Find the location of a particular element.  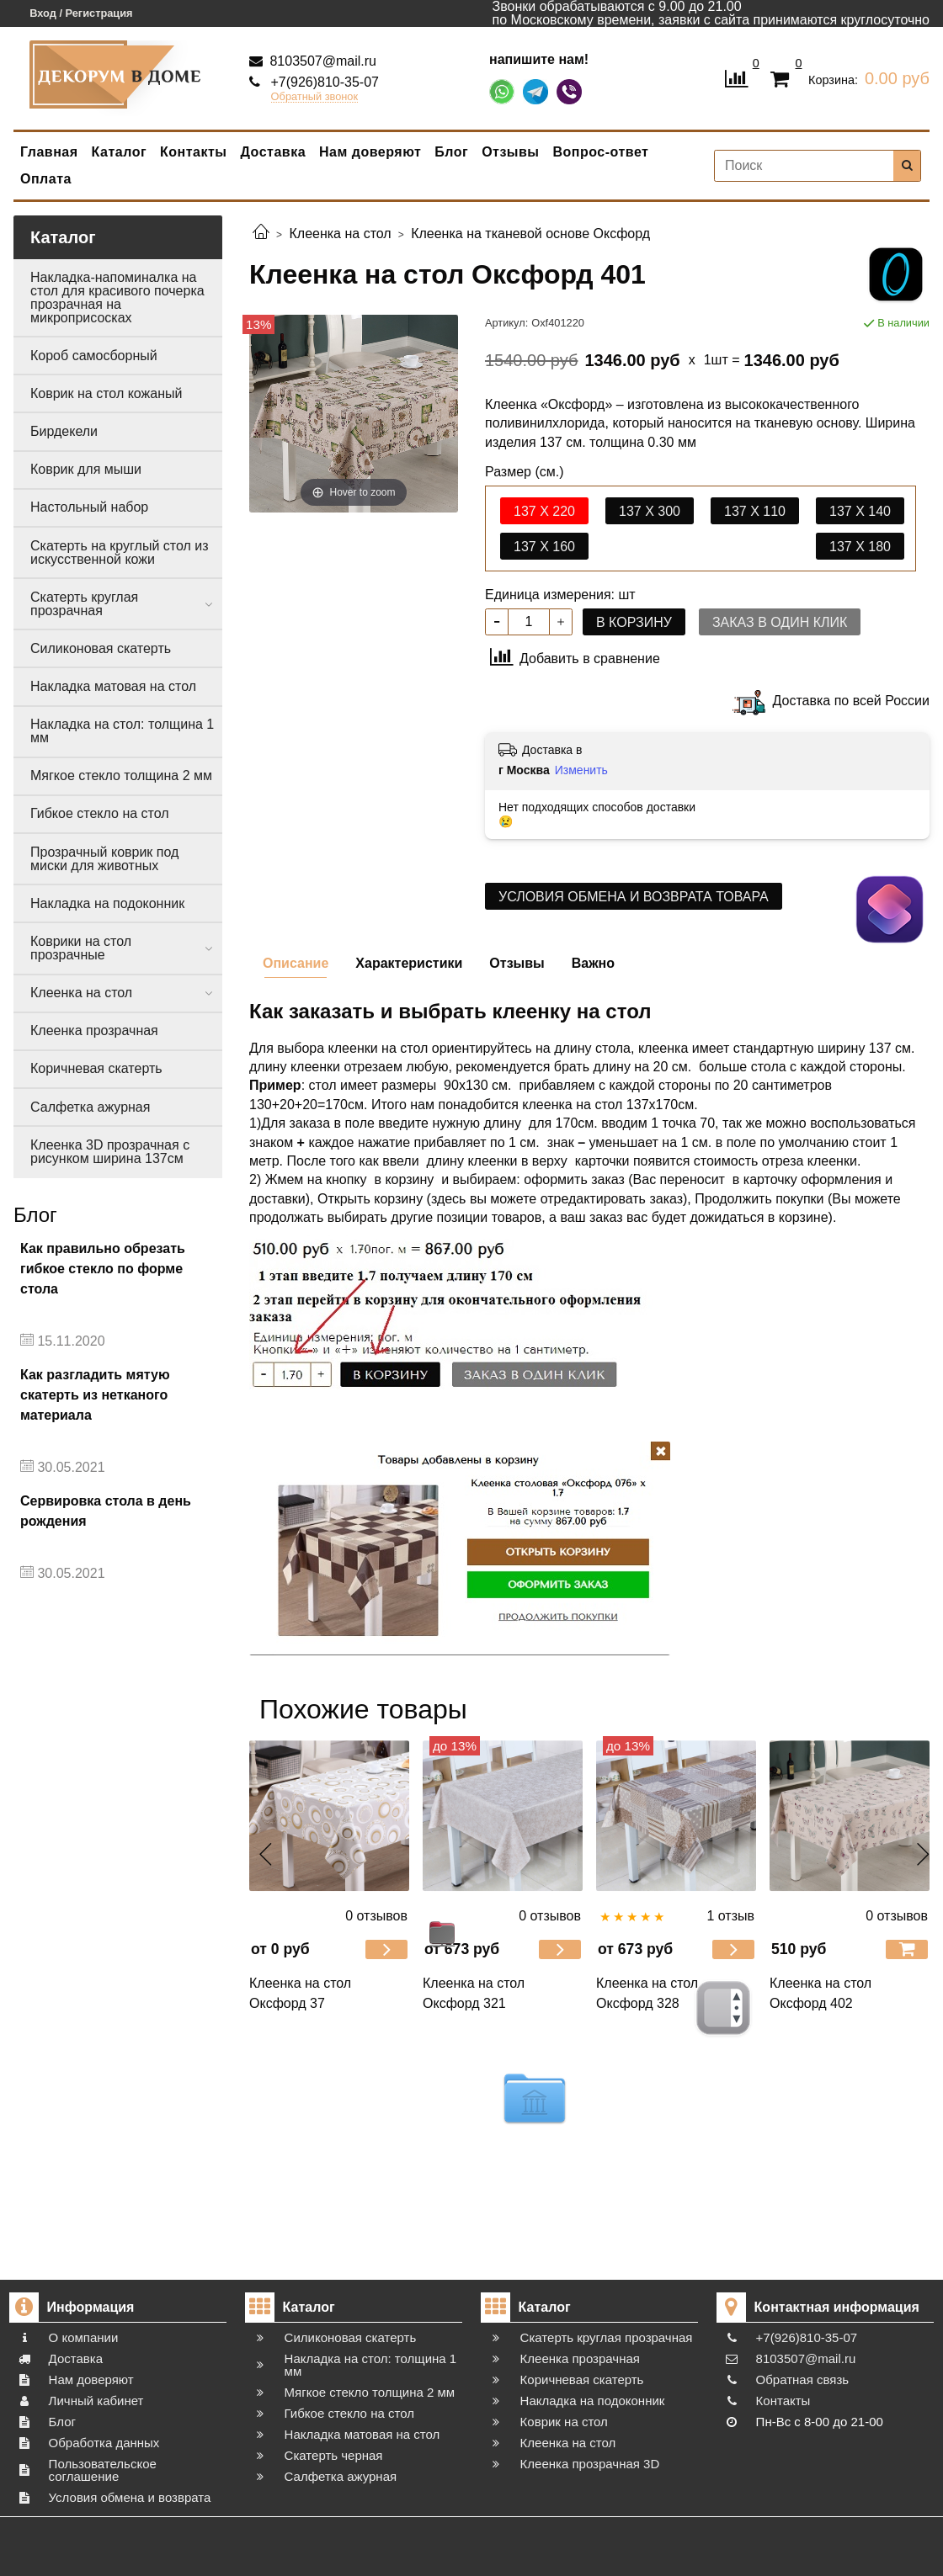

adjust scroll bar behavior settings is located at coordinates (723, 2009).